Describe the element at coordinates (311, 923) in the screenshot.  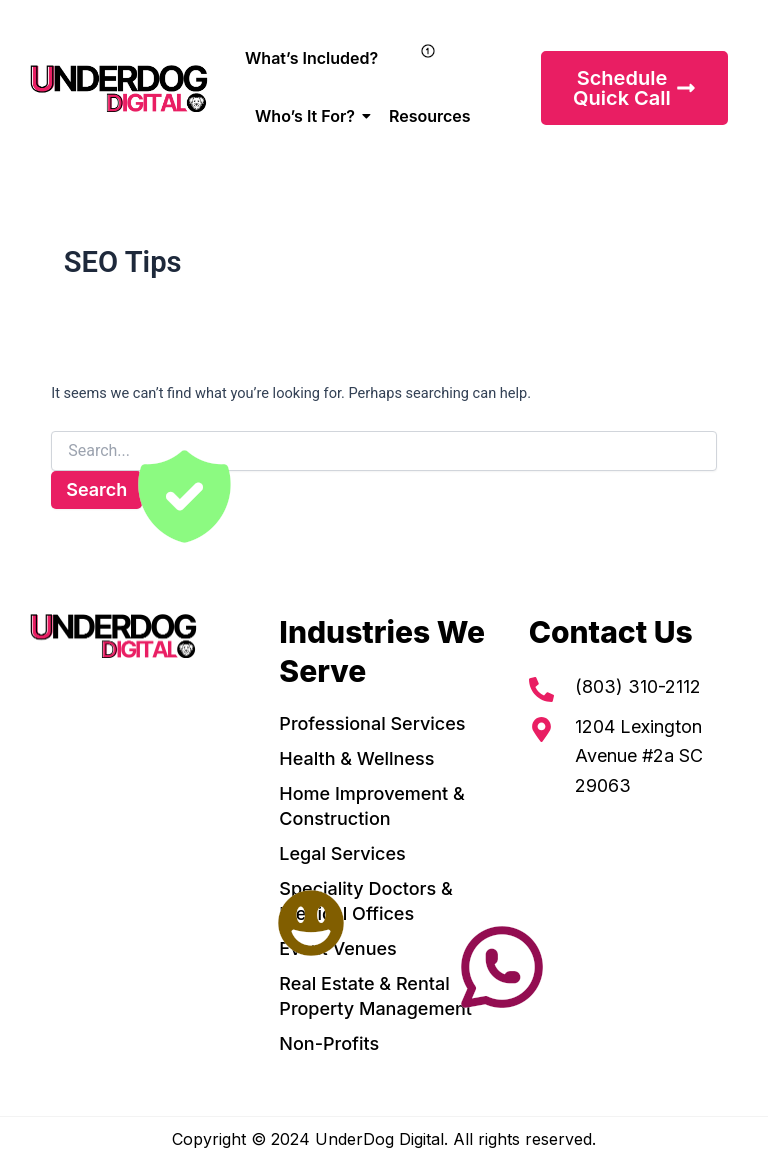
I see `add an emoji or reaction to a message` at that location.